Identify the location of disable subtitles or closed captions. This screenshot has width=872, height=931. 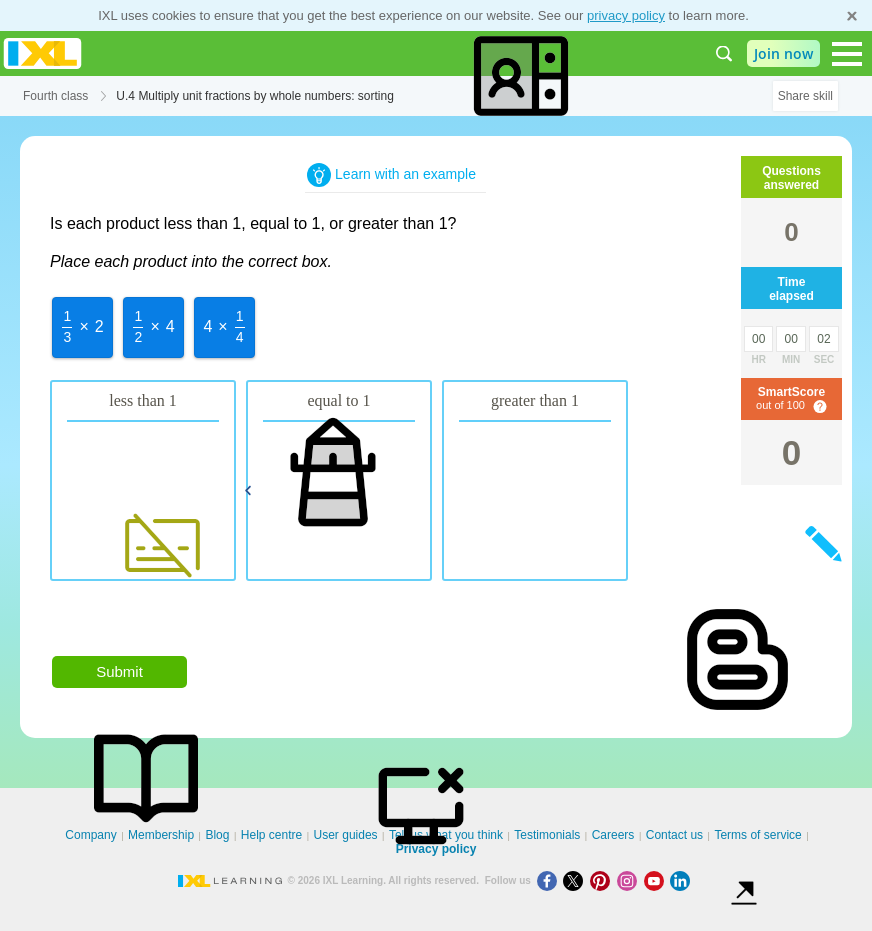
(162, 545).